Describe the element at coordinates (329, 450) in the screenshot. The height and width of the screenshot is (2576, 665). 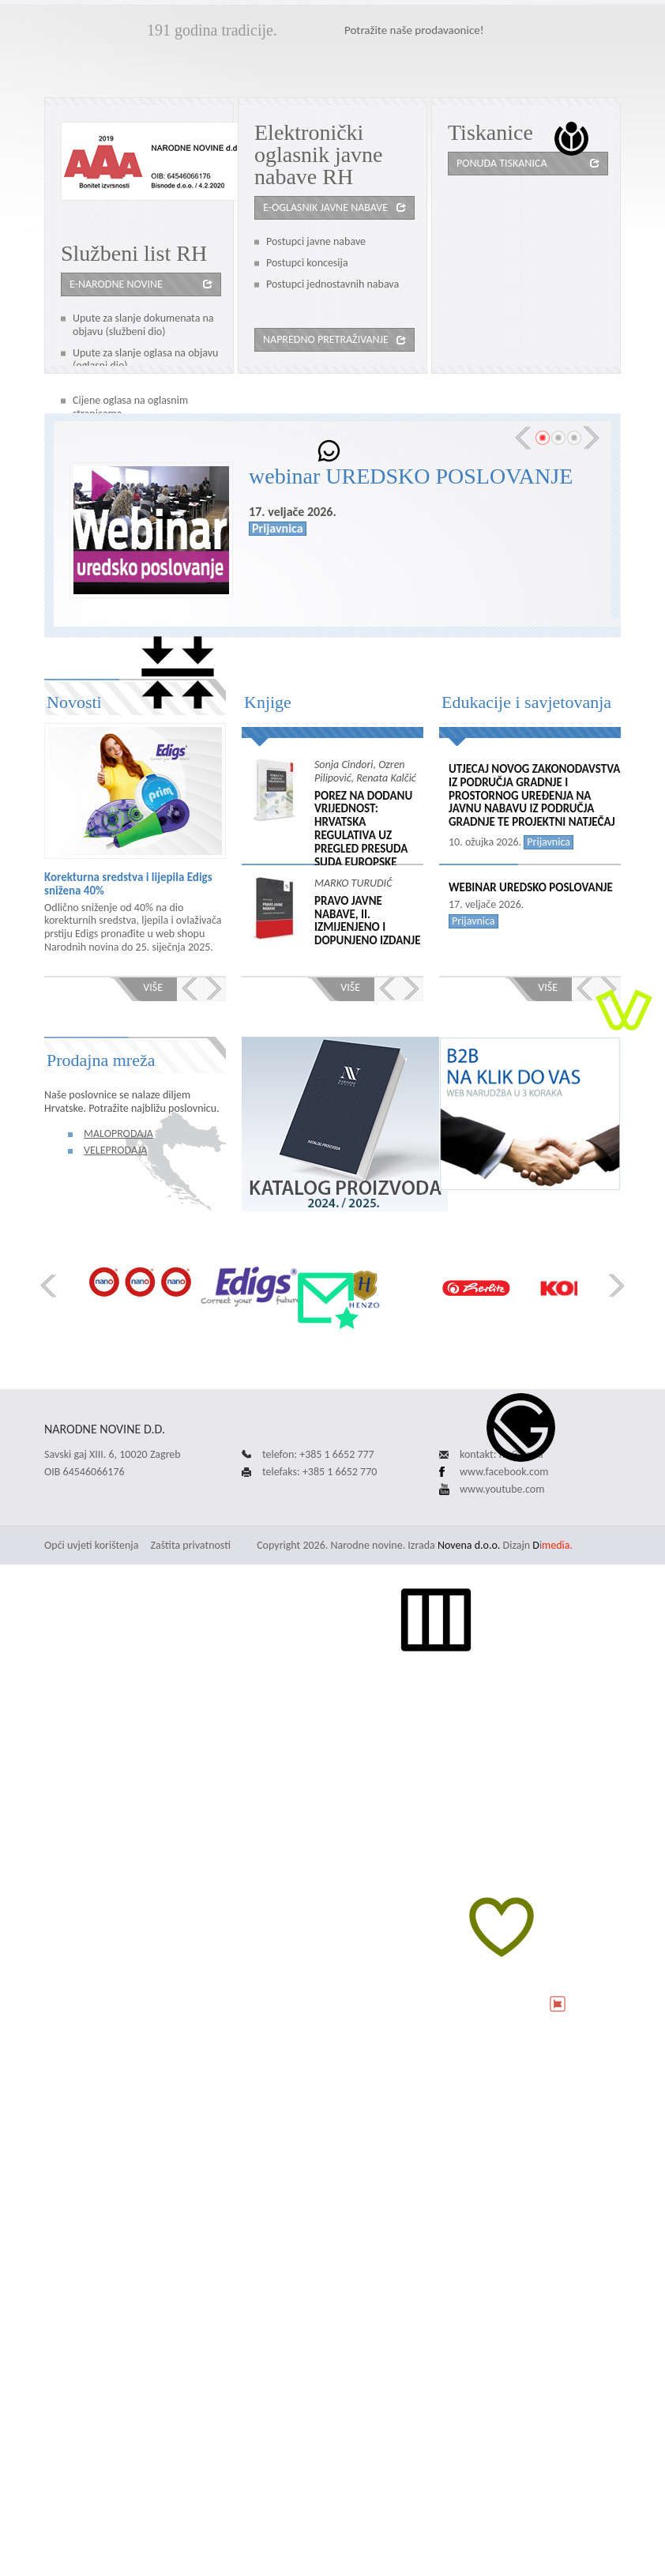
I see `open chat or messaging feature` at that location.